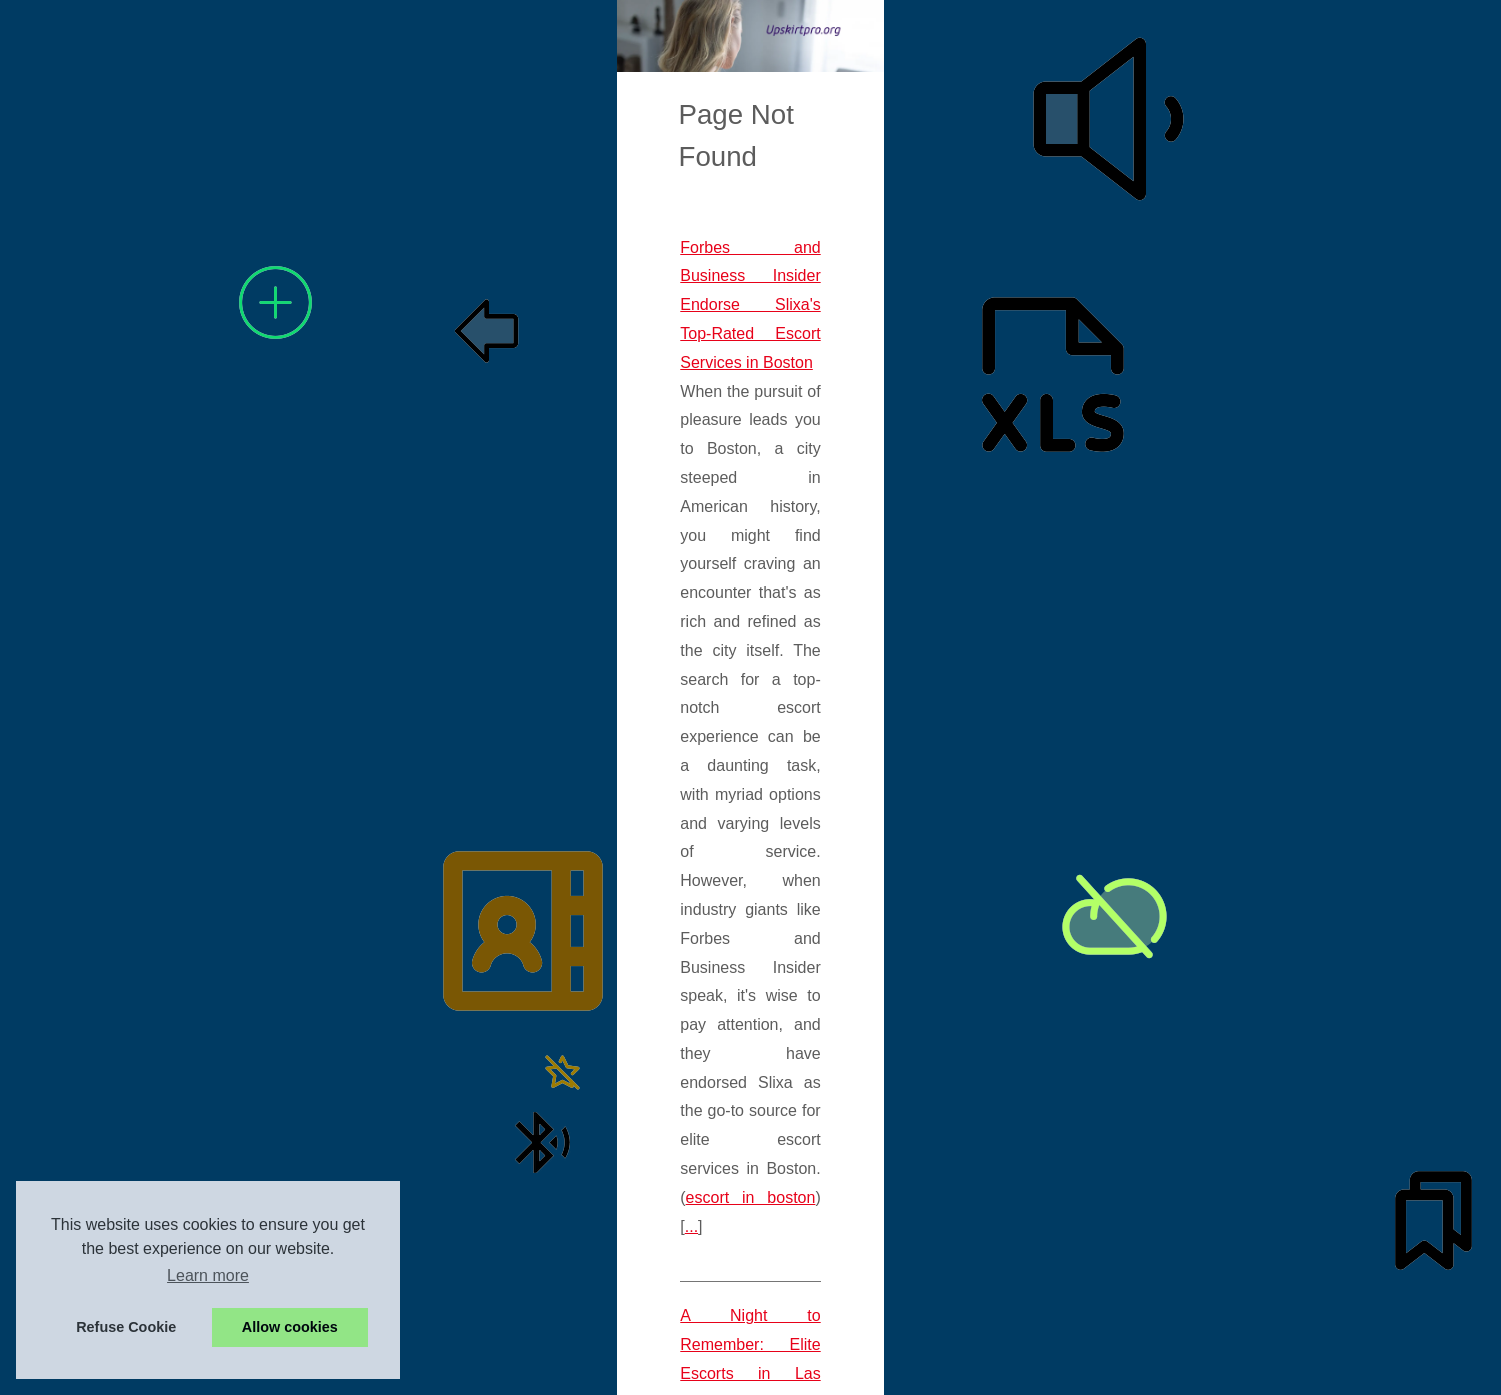 Image resolution: width=1501 pixels, height=1395 pixels. I want to click on cloud sync is disabled or unavailable, so click(1114, 916).